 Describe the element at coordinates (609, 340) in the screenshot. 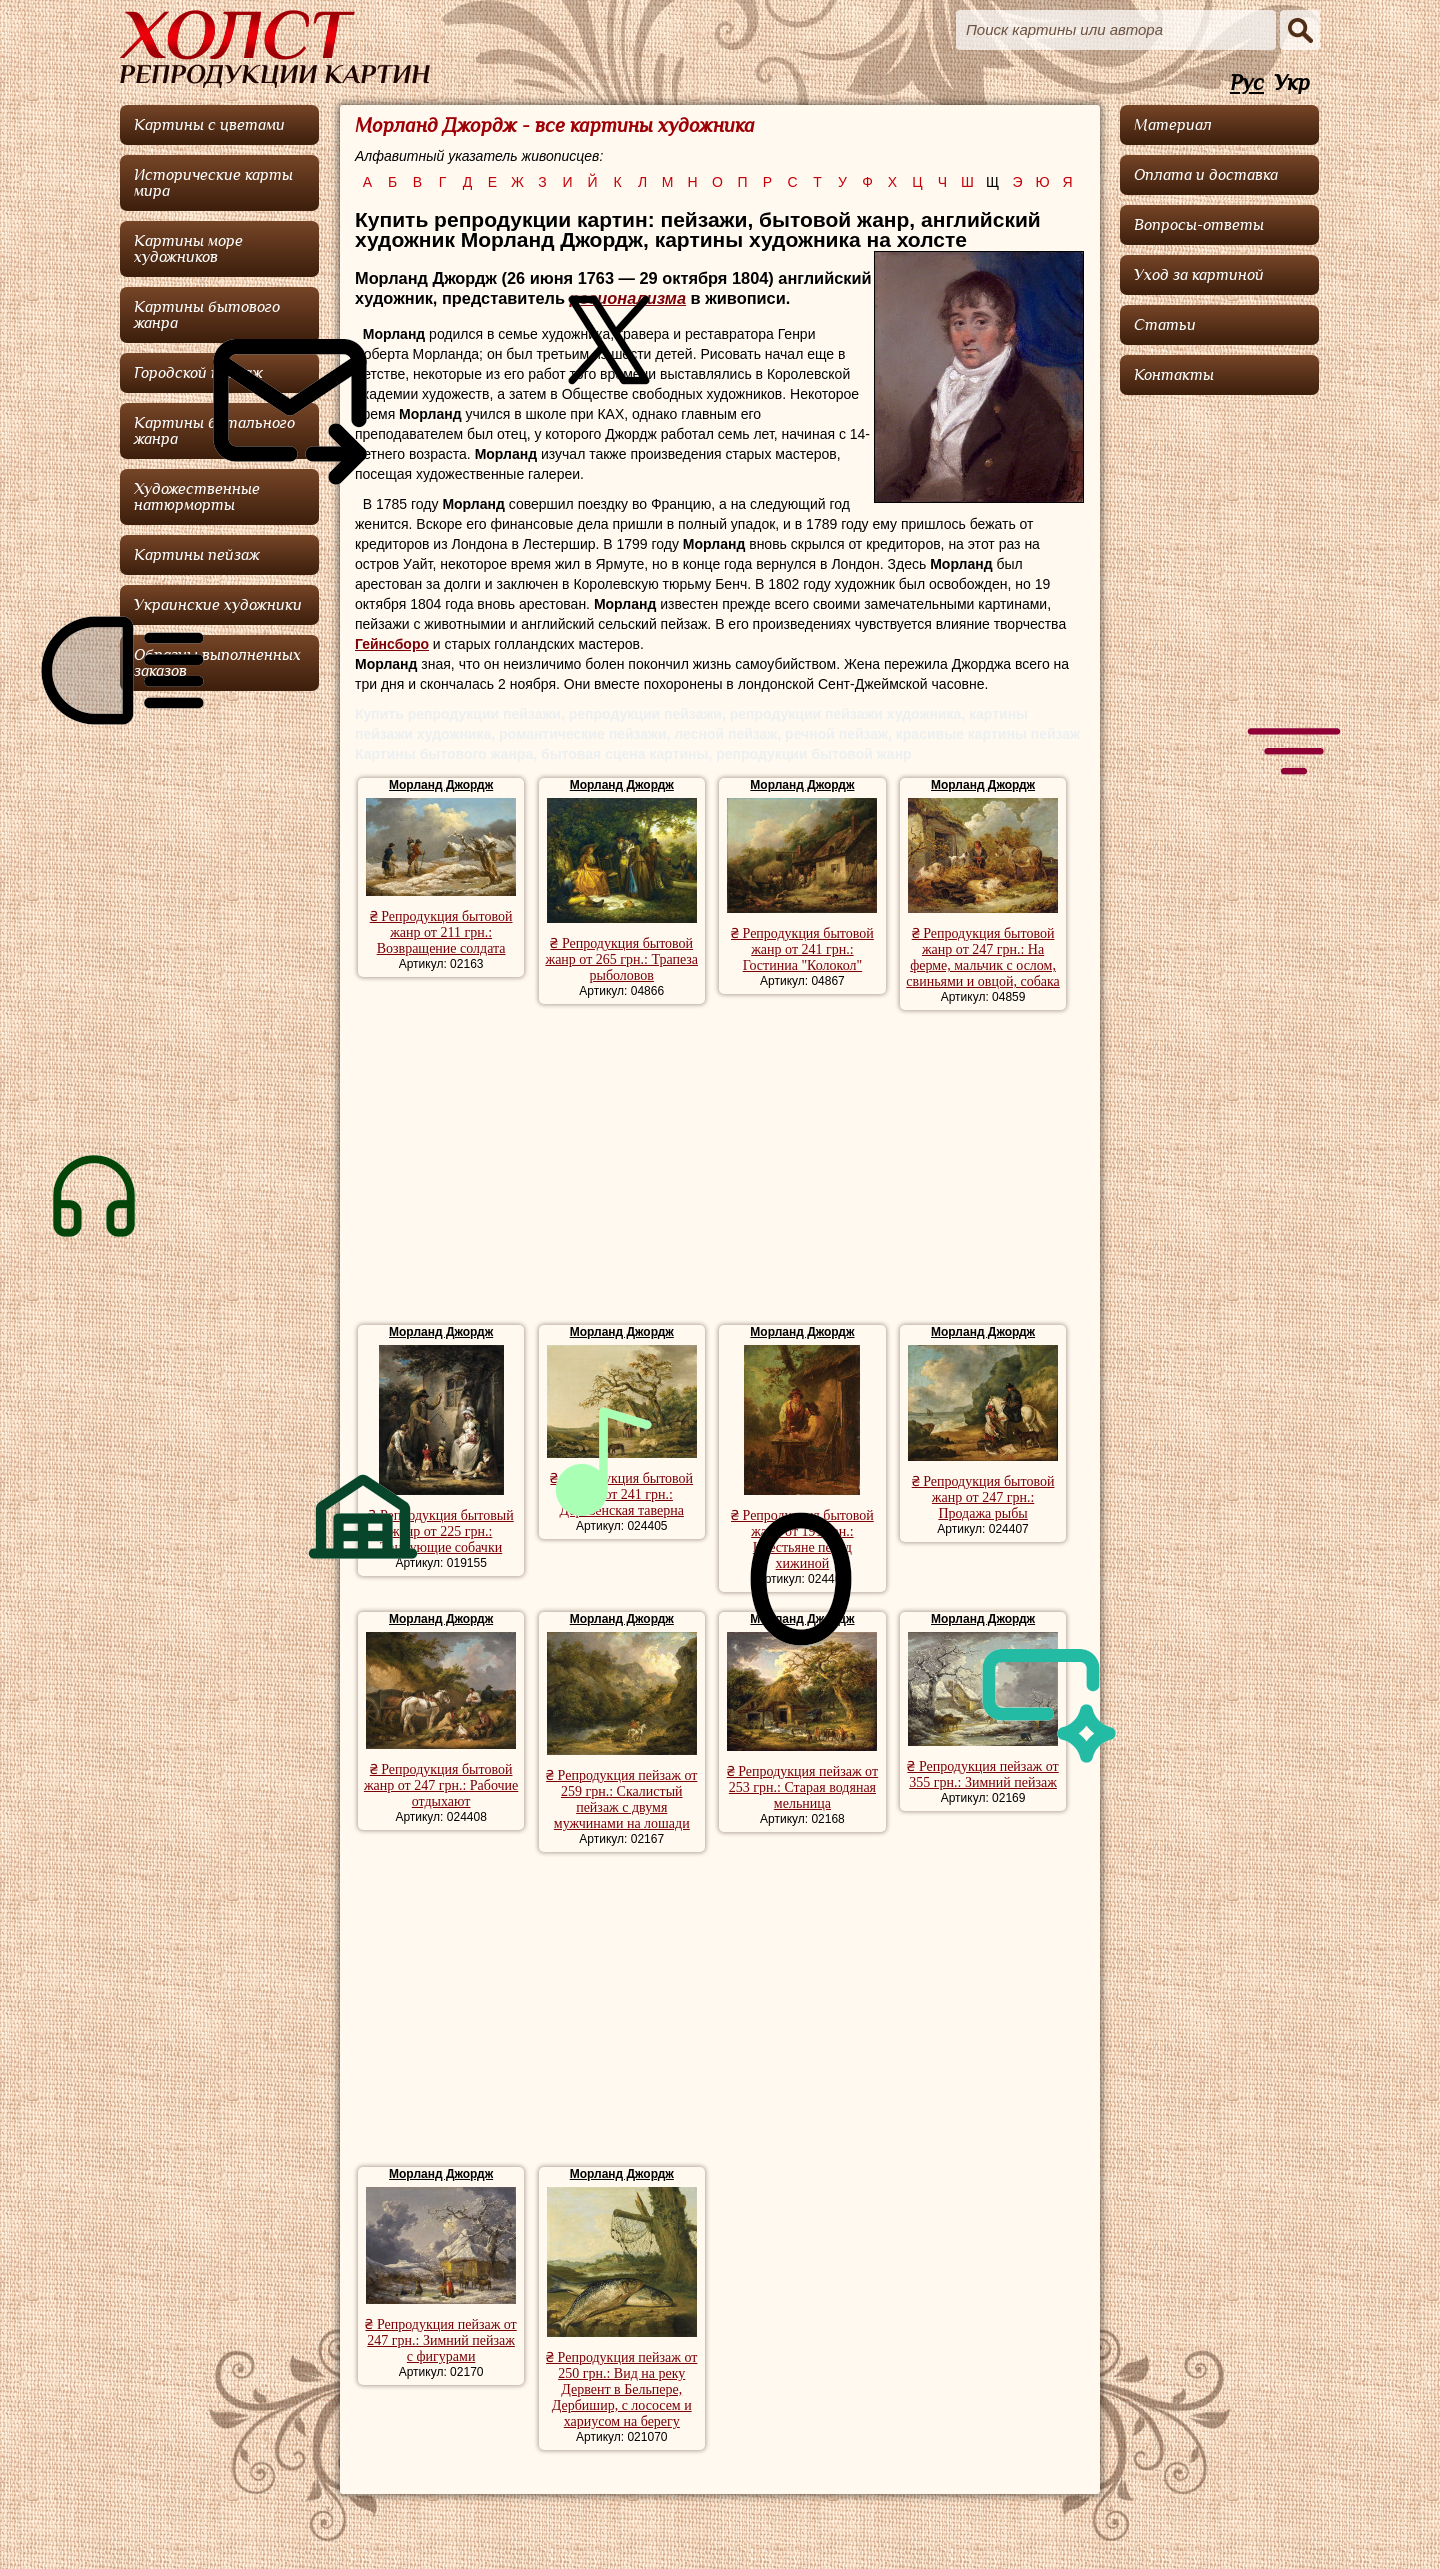

I see `share to X (formerly Twitter)` at that location.